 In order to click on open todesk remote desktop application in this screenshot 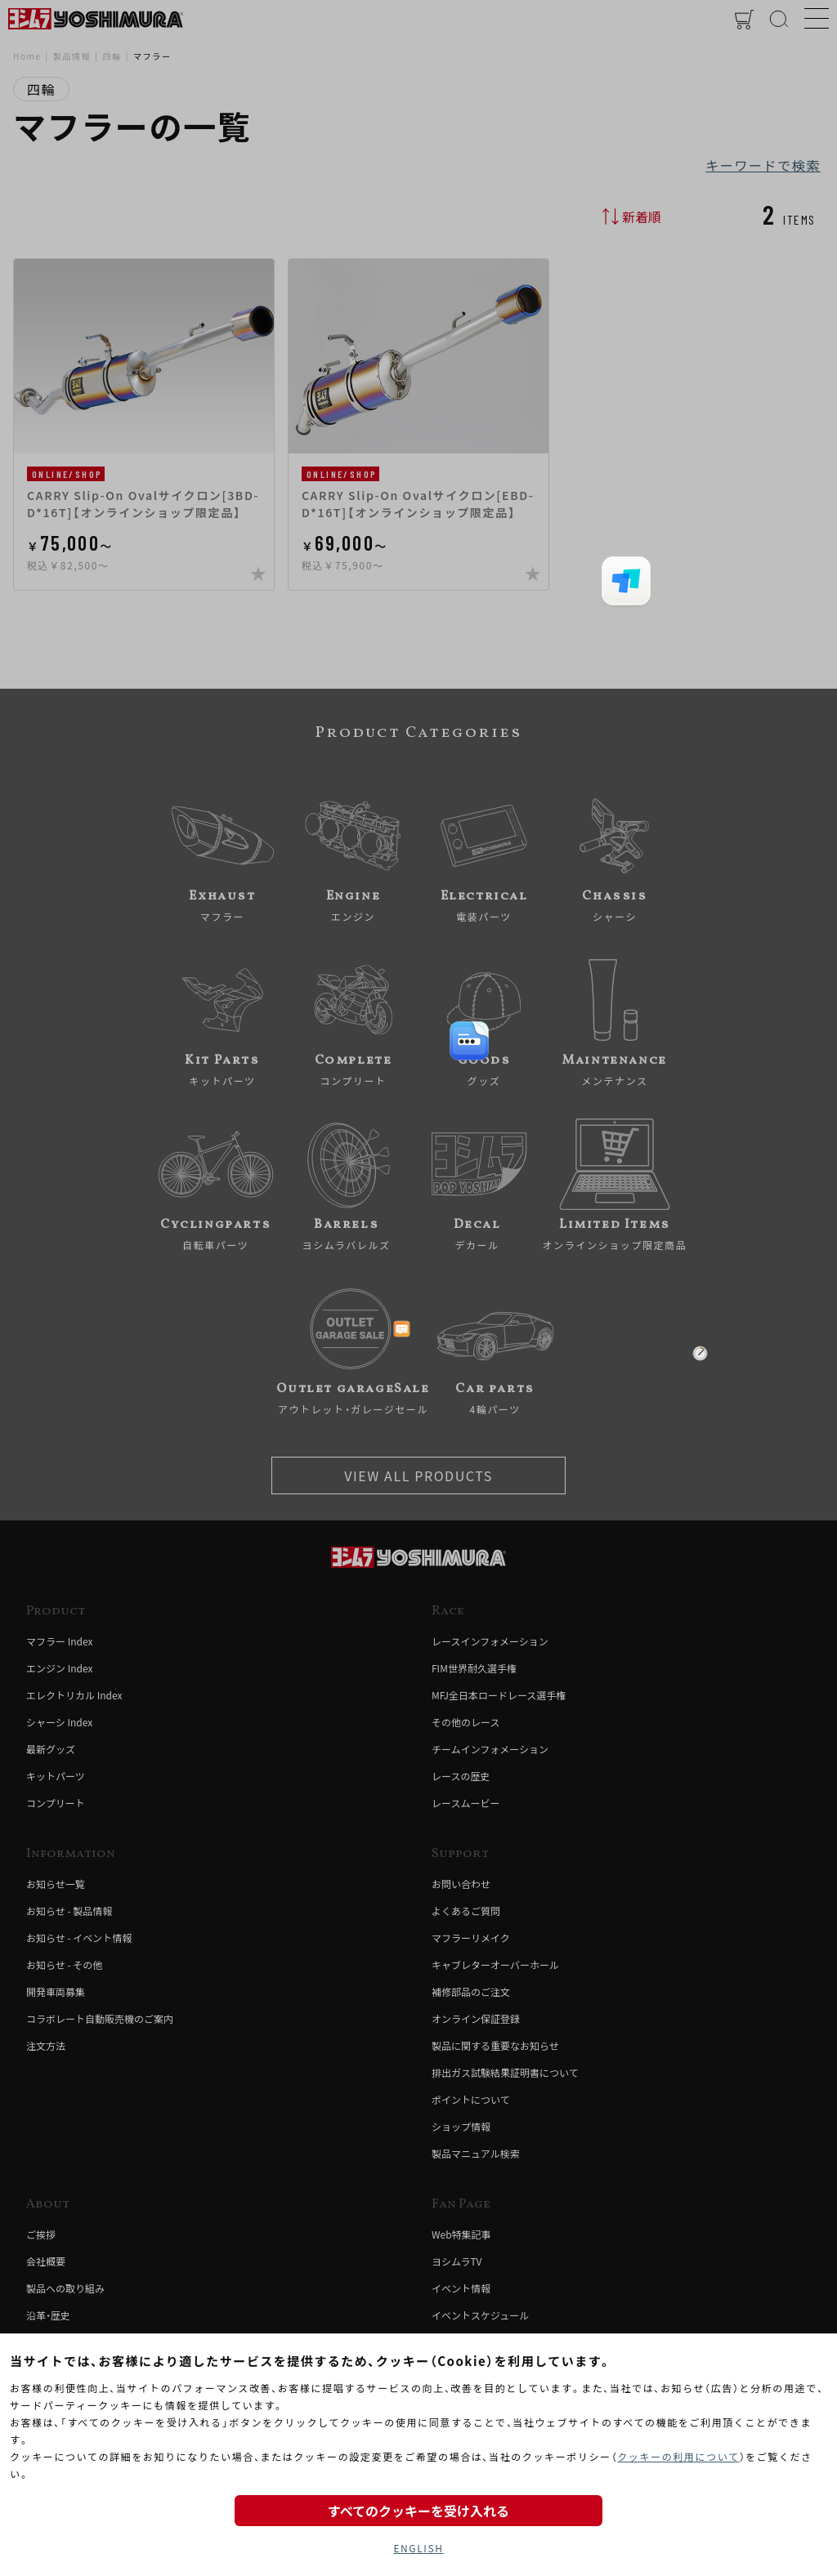, I will do `click(626, 581)`.